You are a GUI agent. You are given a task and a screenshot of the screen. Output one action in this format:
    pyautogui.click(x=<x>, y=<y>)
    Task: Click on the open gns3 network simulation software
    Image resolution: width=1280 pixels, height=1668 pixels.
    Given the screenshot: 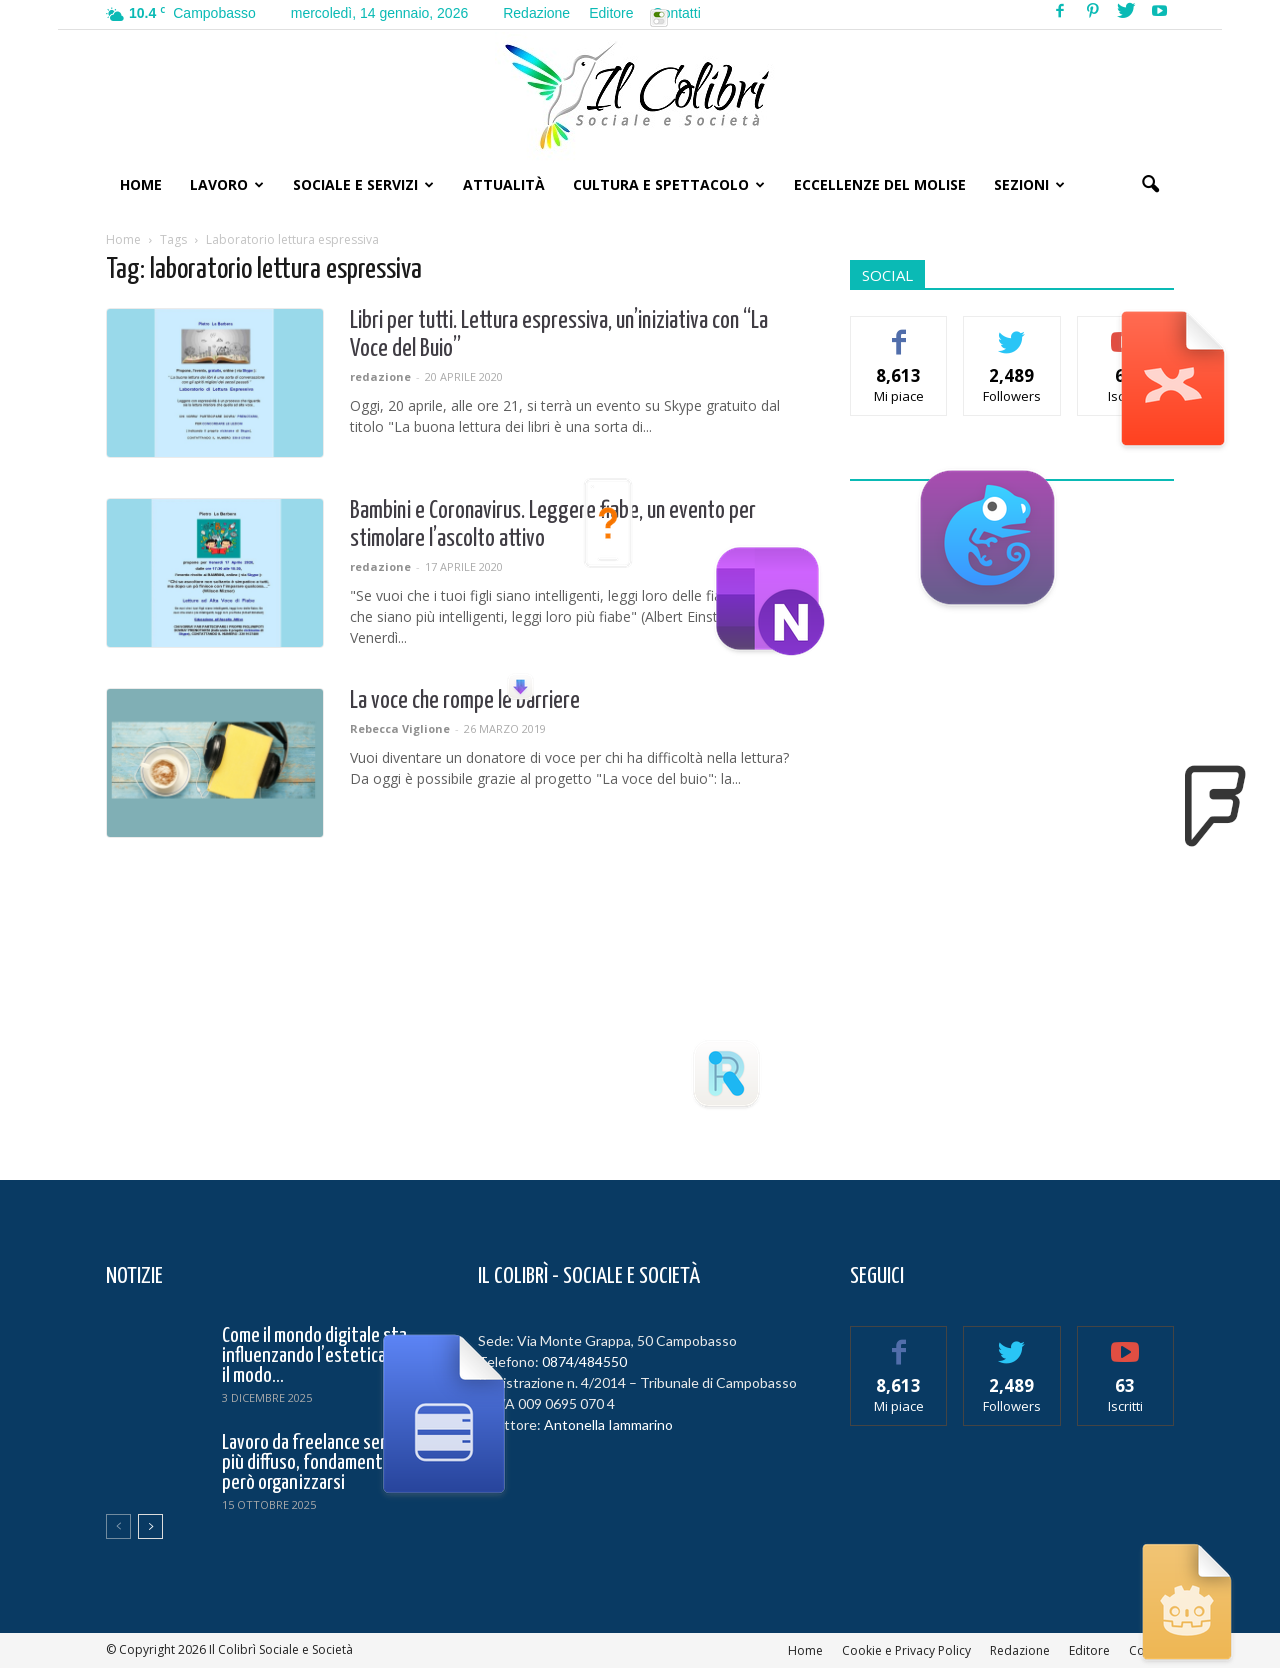 What is the action you would take?
    pyautogui.click(x=987, y=537)
    